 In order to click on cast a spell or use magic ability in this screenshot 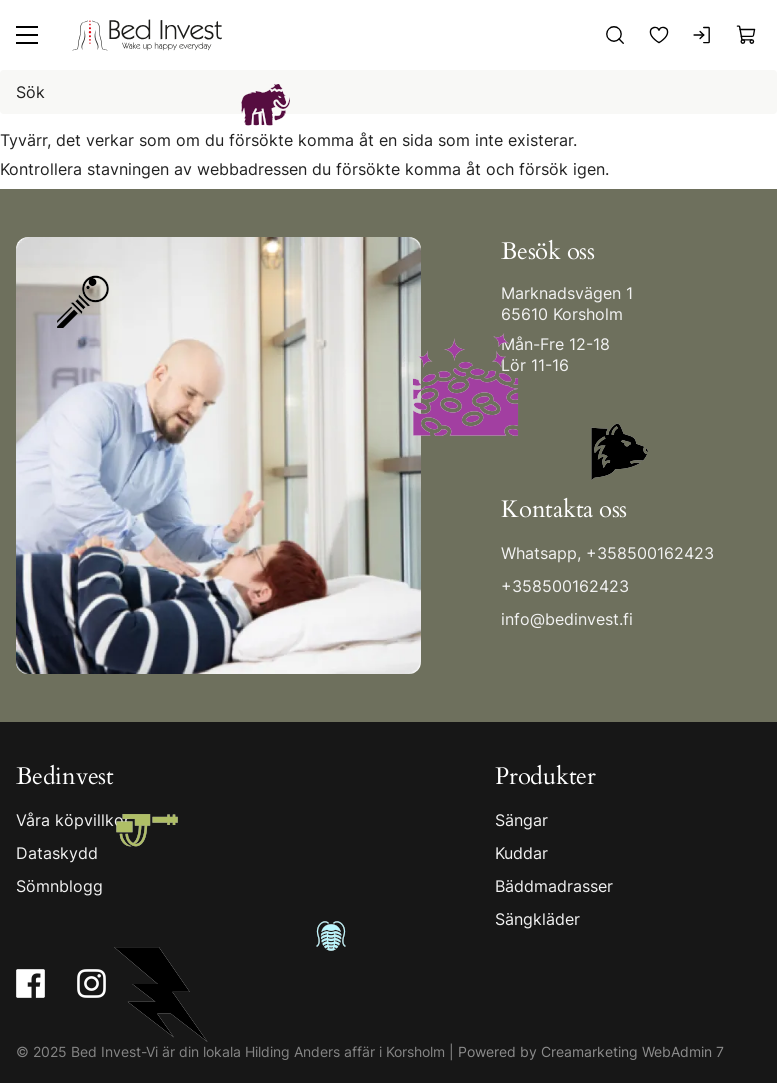, I will do `click(85, 299)`.